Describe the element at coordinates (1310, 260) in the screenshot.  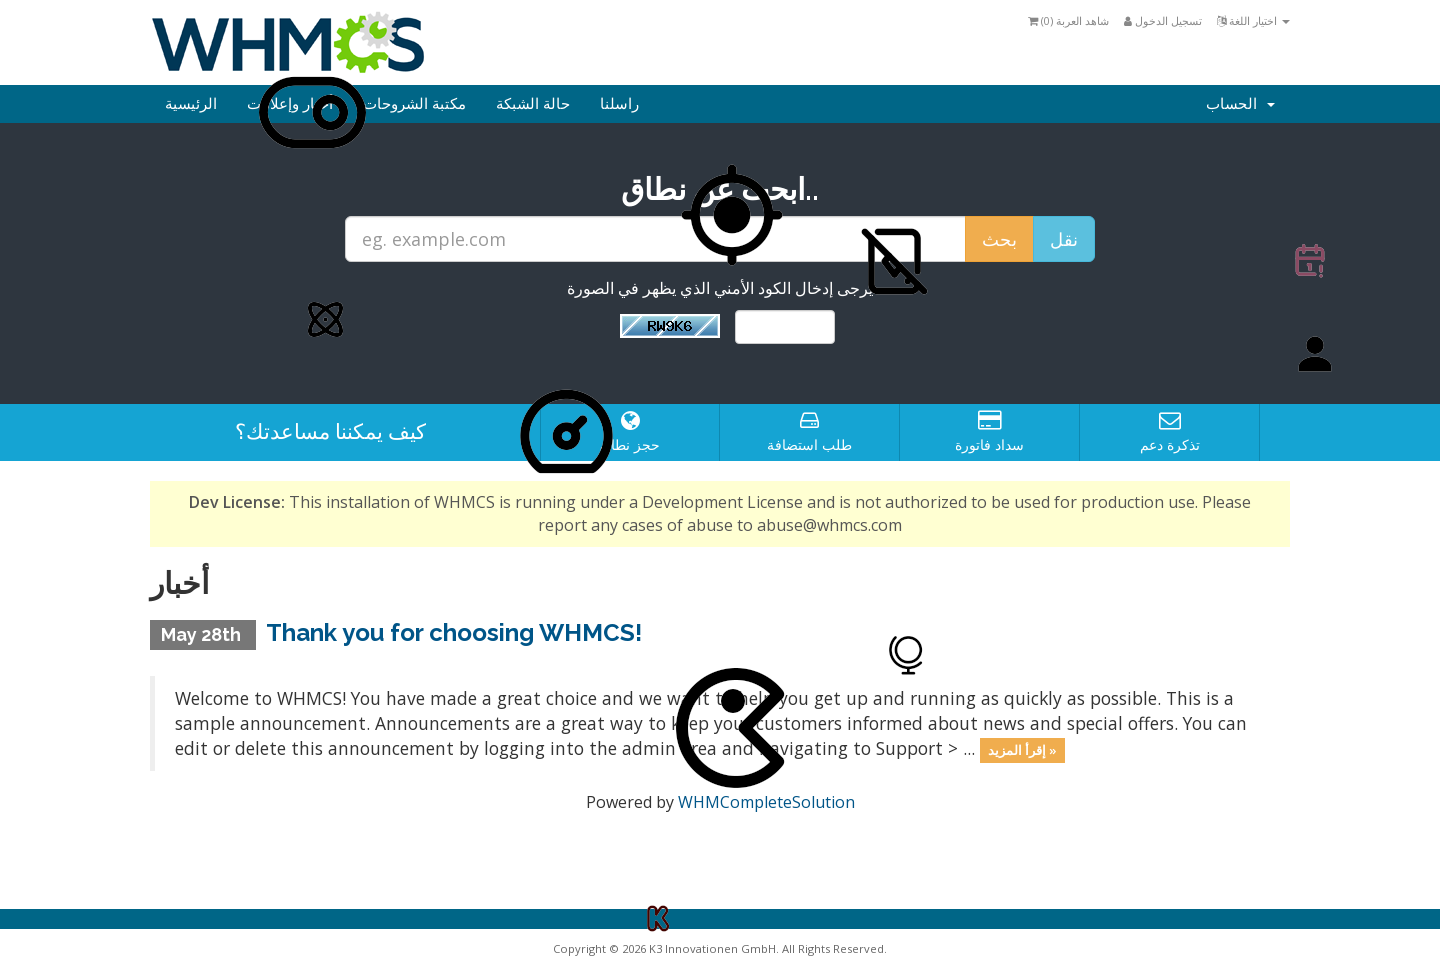
I see `calendar event requiring attention` at that location.